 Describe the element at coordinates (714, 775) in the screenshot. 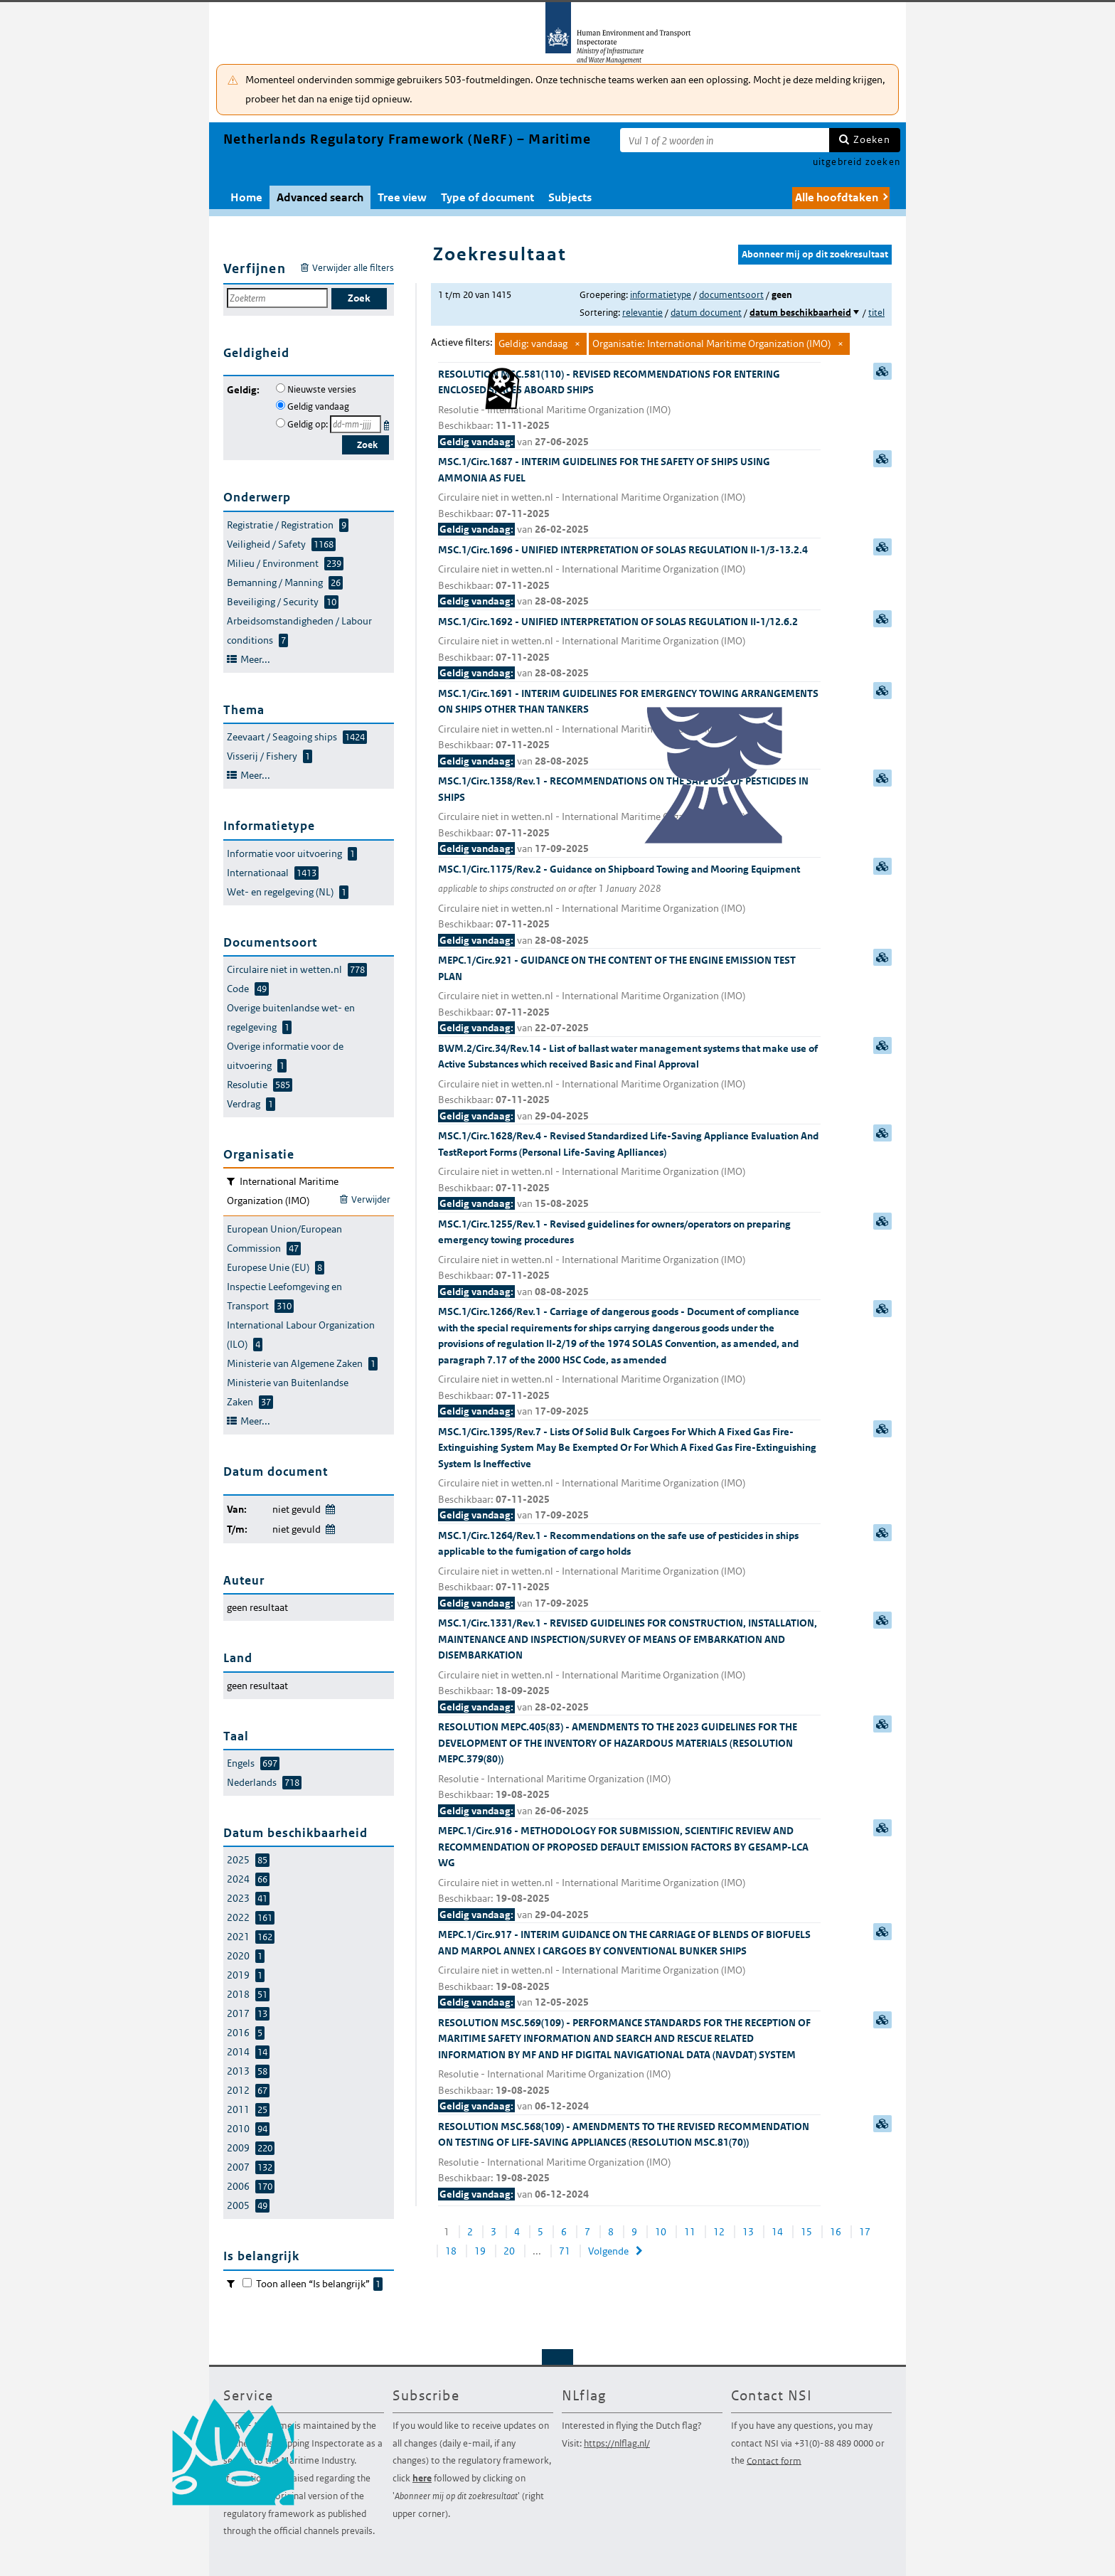

I see `indicates volcanic activity or geological hazard` at that location.